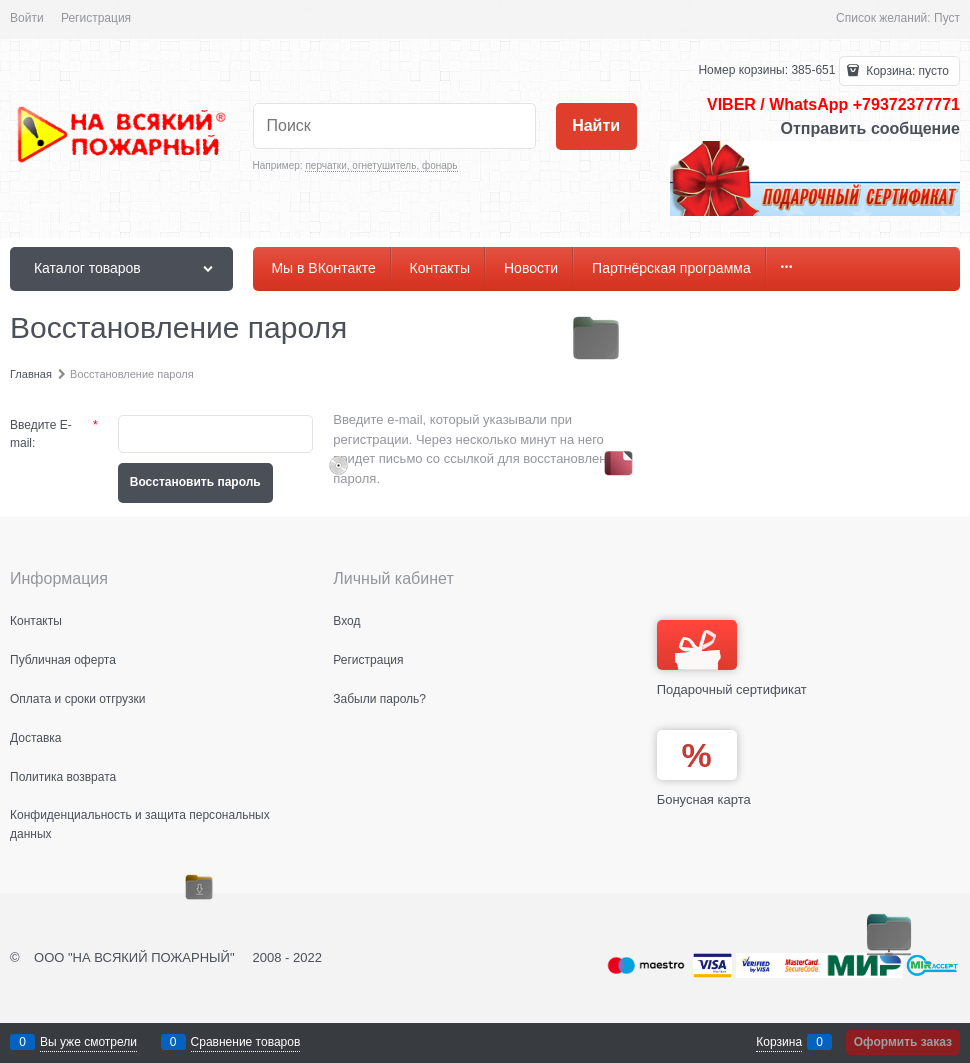 This screenshot has width=970, height=1063. I want to click on open a folder to view its contents, so click(596, 338).